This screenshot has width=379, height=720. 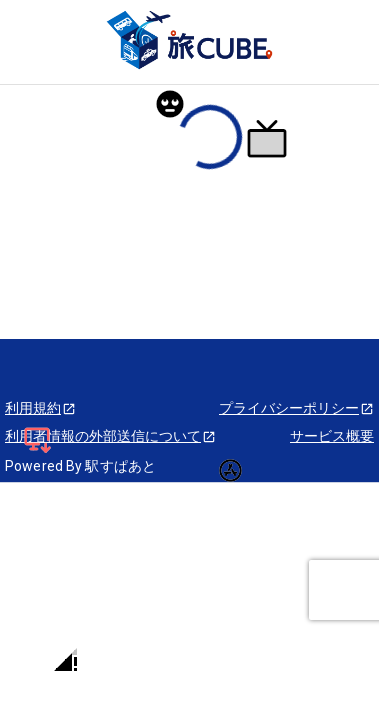 What do you see at coordinates (267, 141) in the screenshot?
I see `access TV or video streaming features` at bounding box center [267, 141].